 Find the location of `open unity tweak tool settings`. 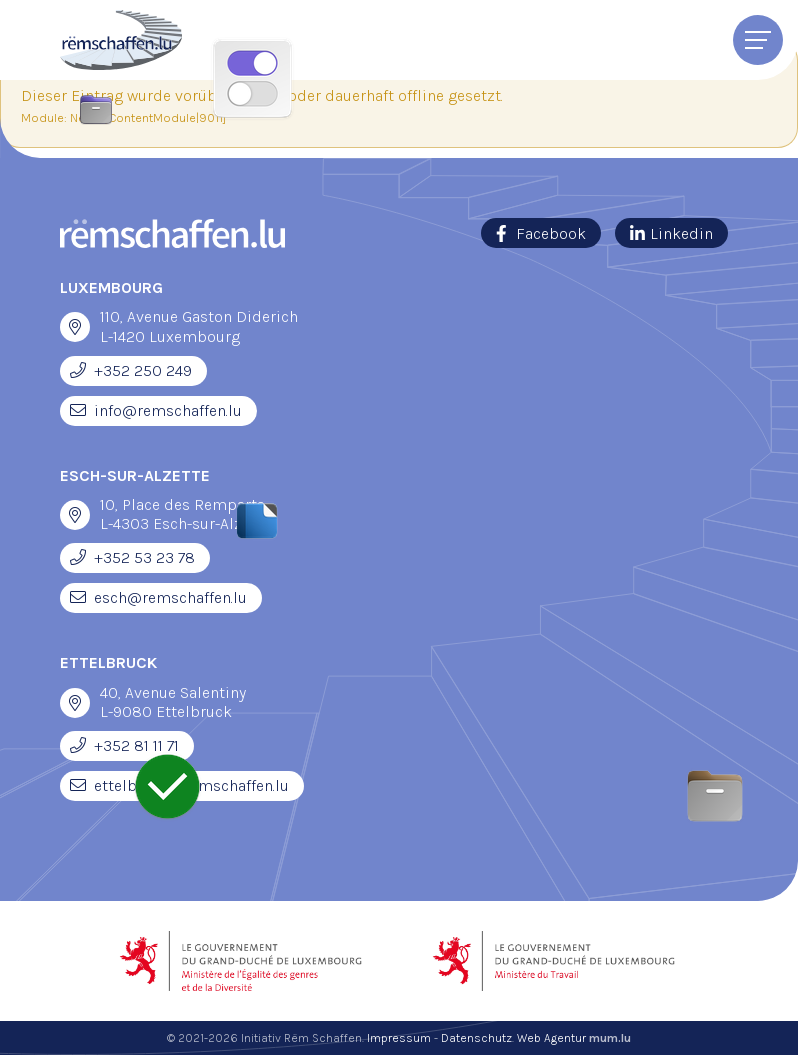

open unity tweak tool settings is located at coordinates (252, 78).